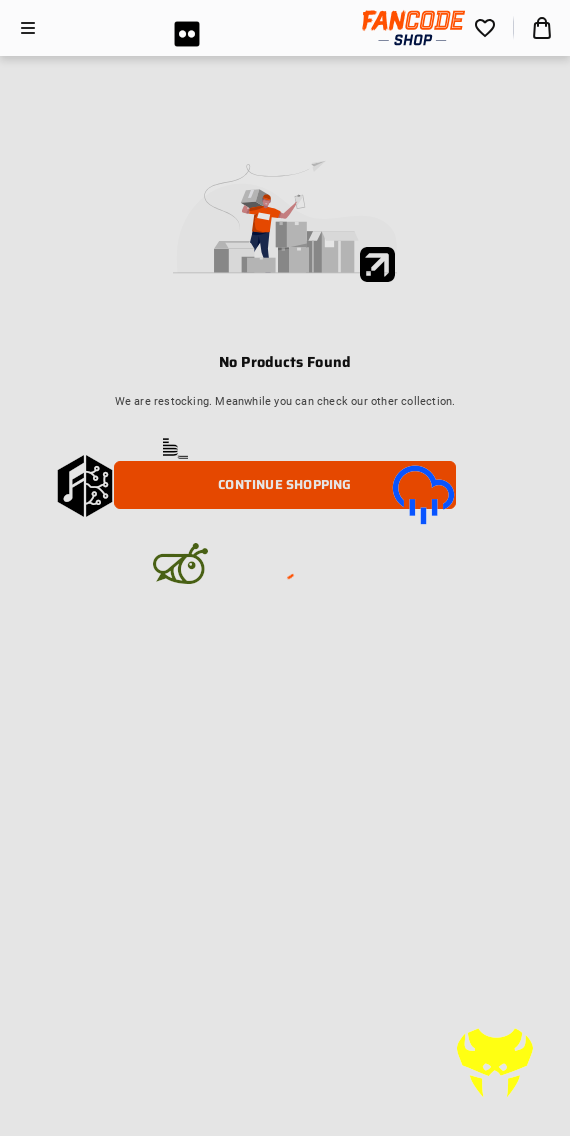 This screenshot has width=570, height=1136. I want to click on open the Honeygain app, so click(180, 563).